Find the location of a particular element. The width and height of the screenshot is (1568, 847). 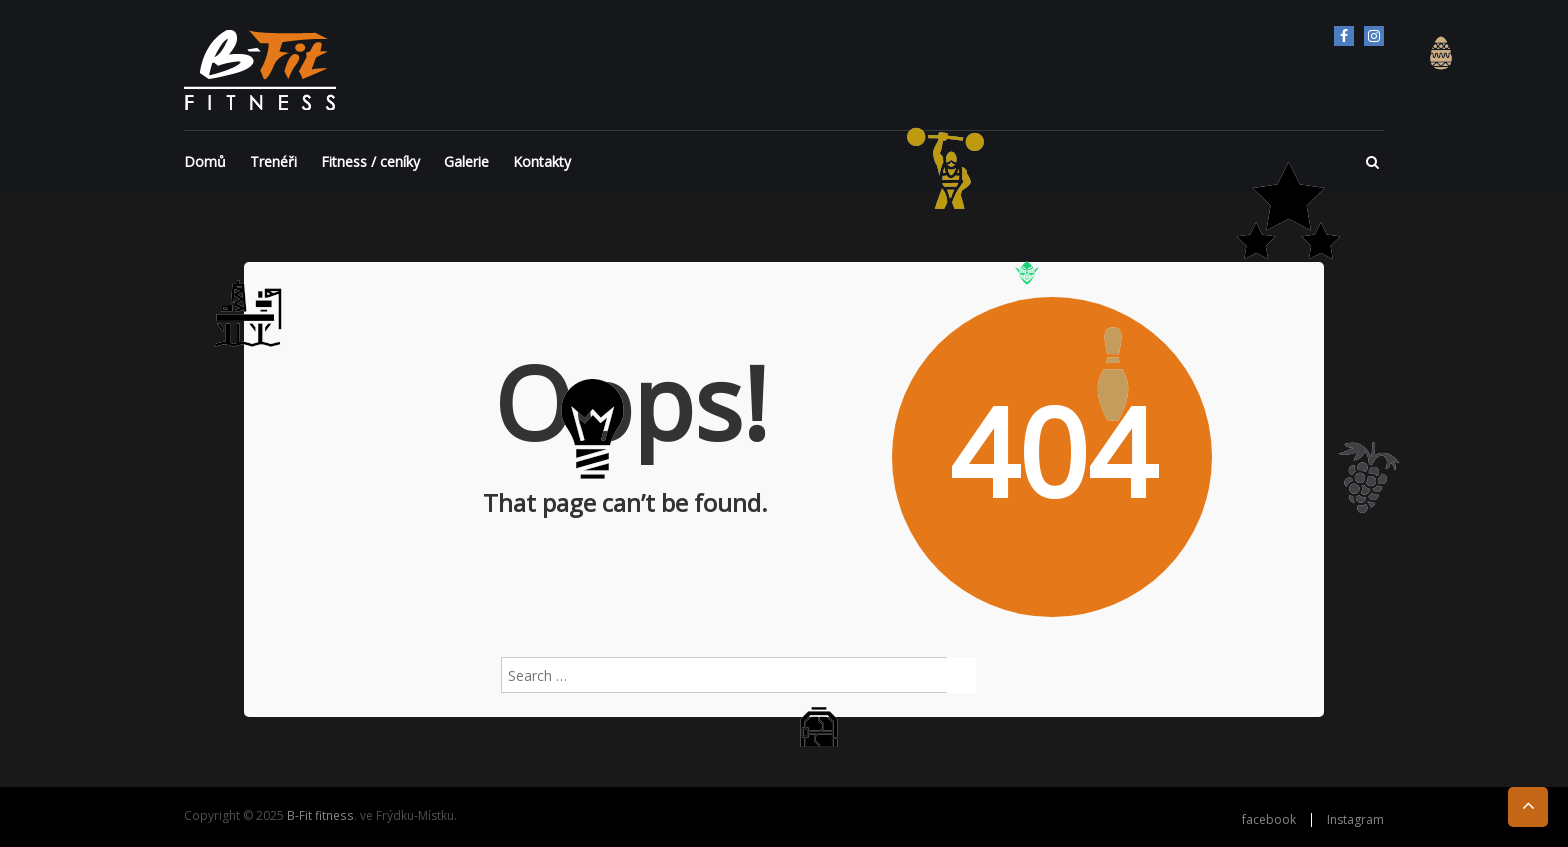

view your ratings or reviews is located at coordinates (1288, 210).